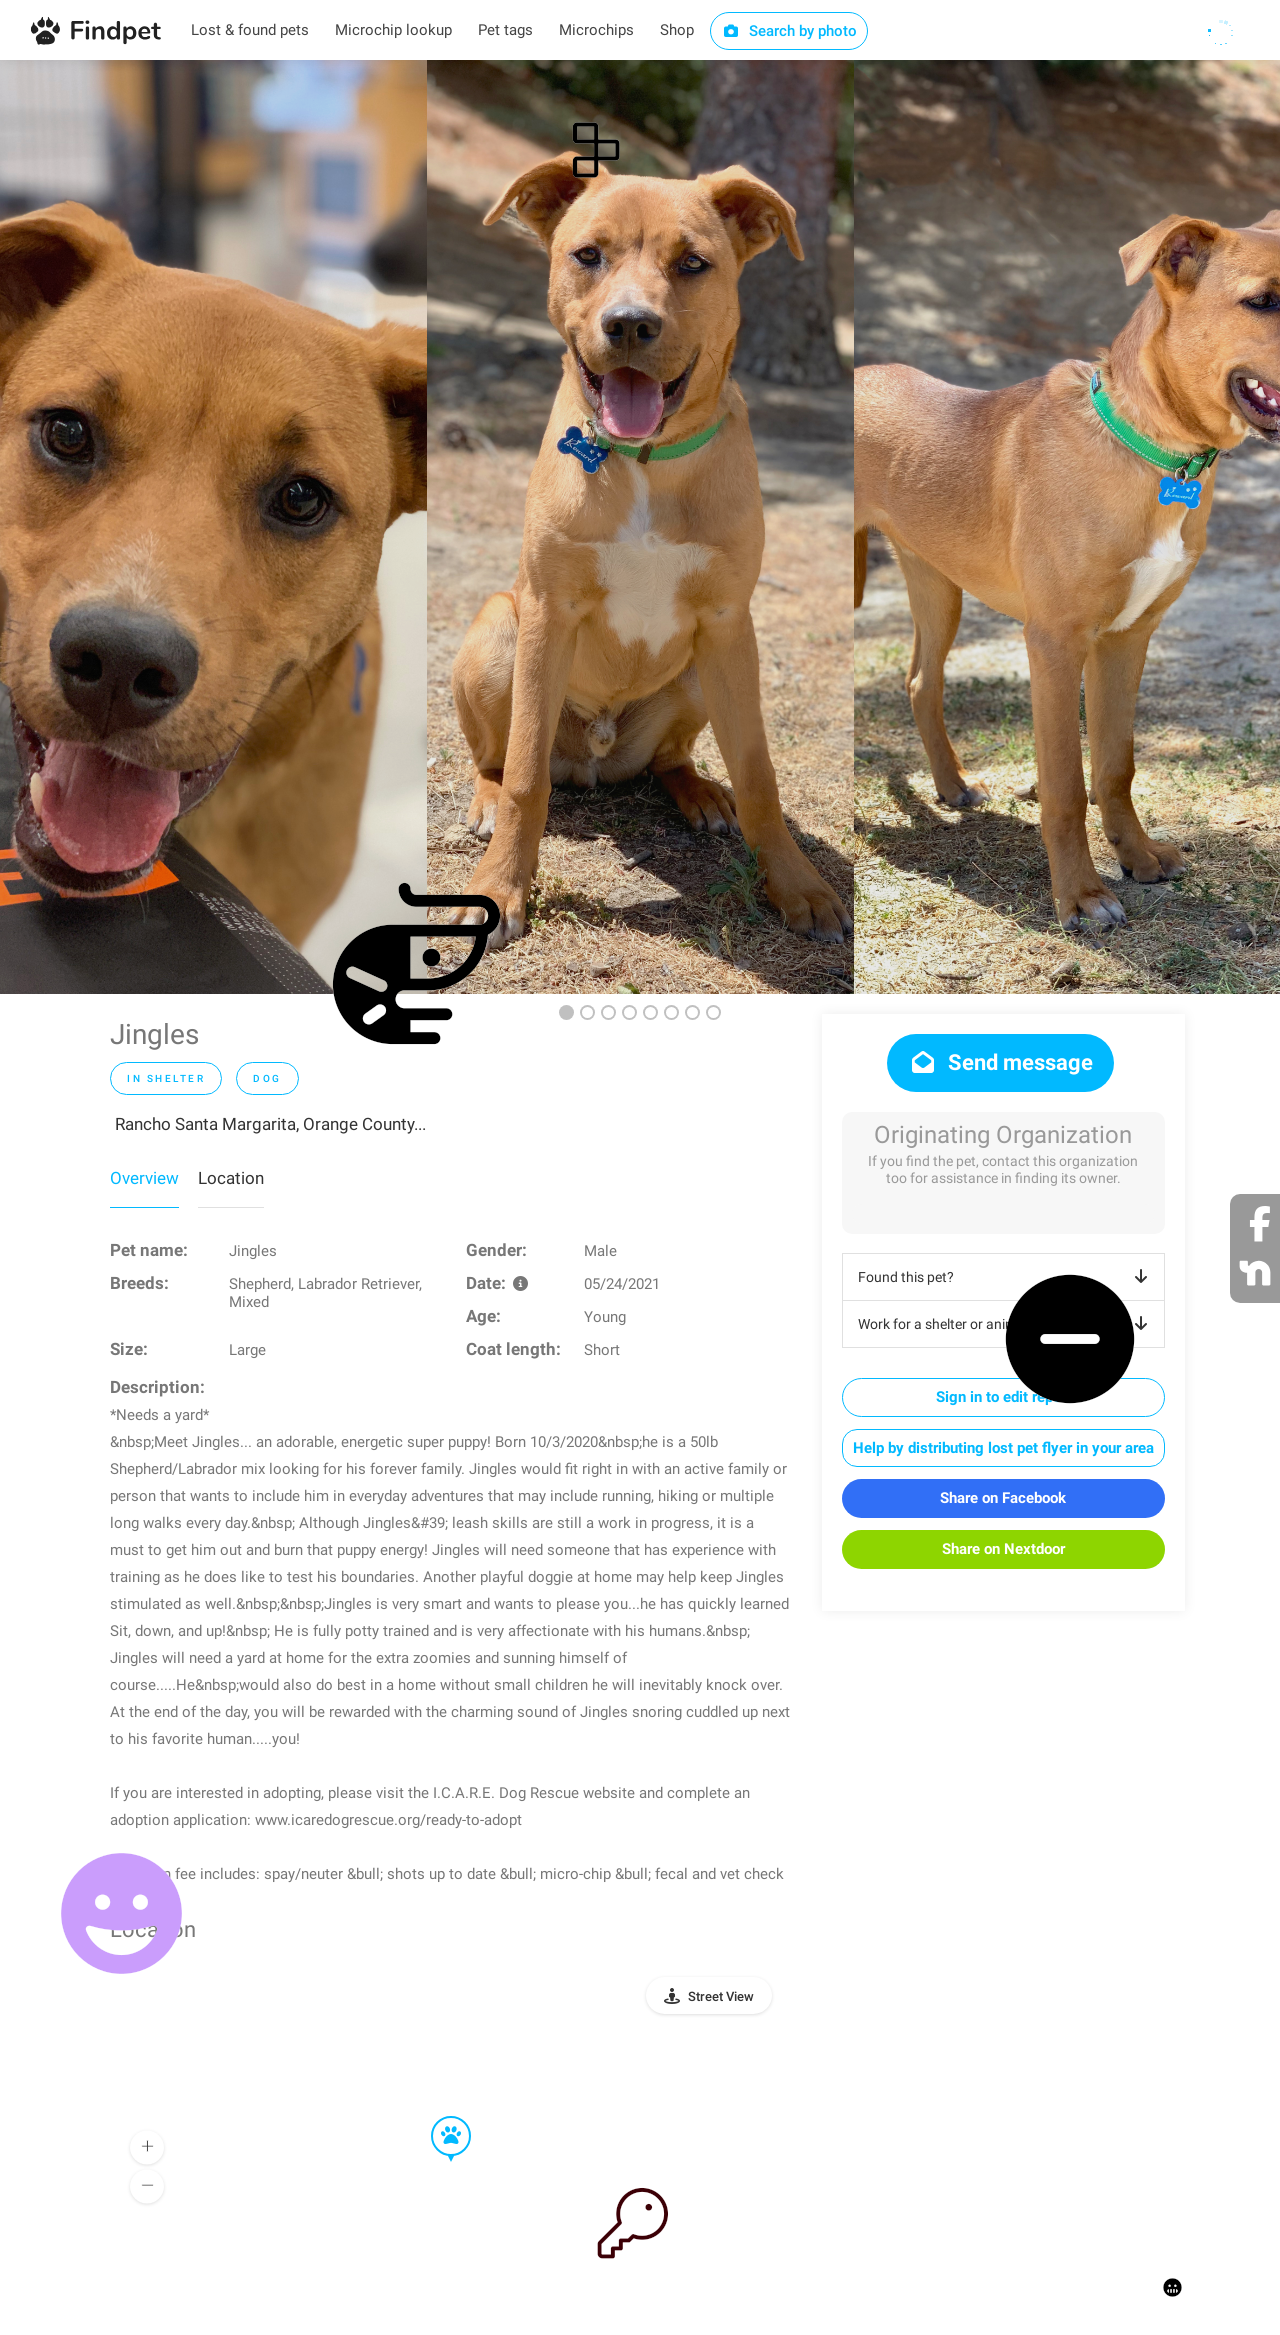  Describe the element at coordinates (592, 150) in the screenshot. I see `open Replit coding environment` at that location.